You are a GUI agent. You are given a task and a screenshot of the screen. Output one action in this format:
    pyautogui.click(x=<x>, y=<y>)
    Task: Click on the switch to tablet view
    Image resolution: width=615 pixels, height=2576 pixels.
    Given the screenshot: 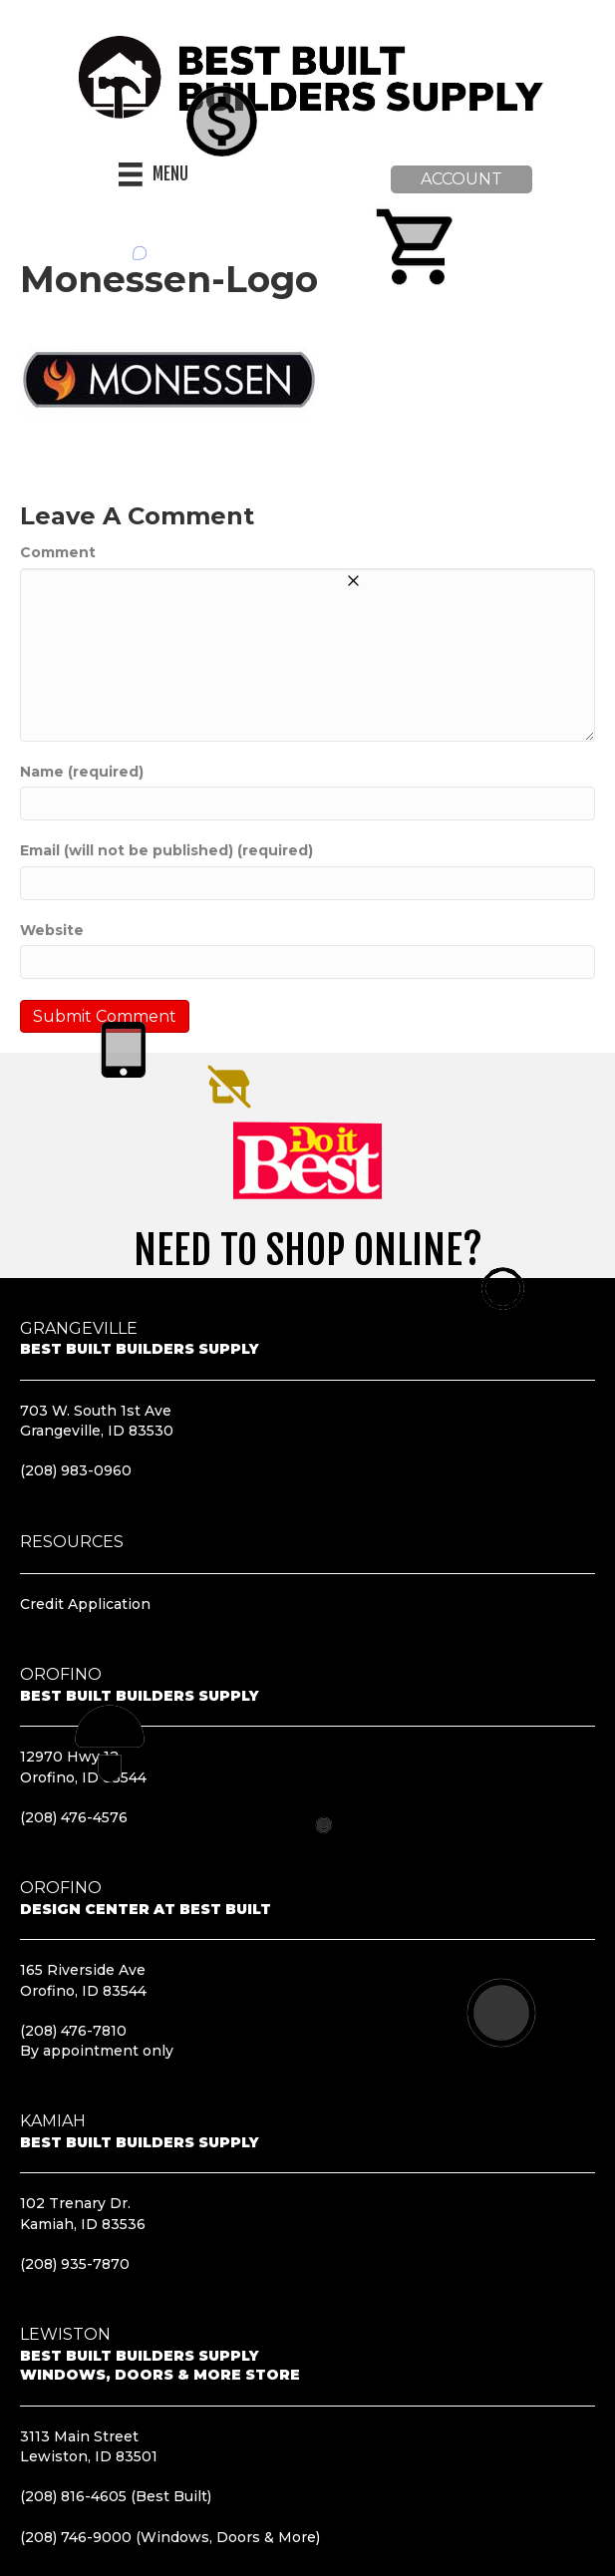 What is the action you would take?
    pyautogui.click(x=125, y=1050)
    